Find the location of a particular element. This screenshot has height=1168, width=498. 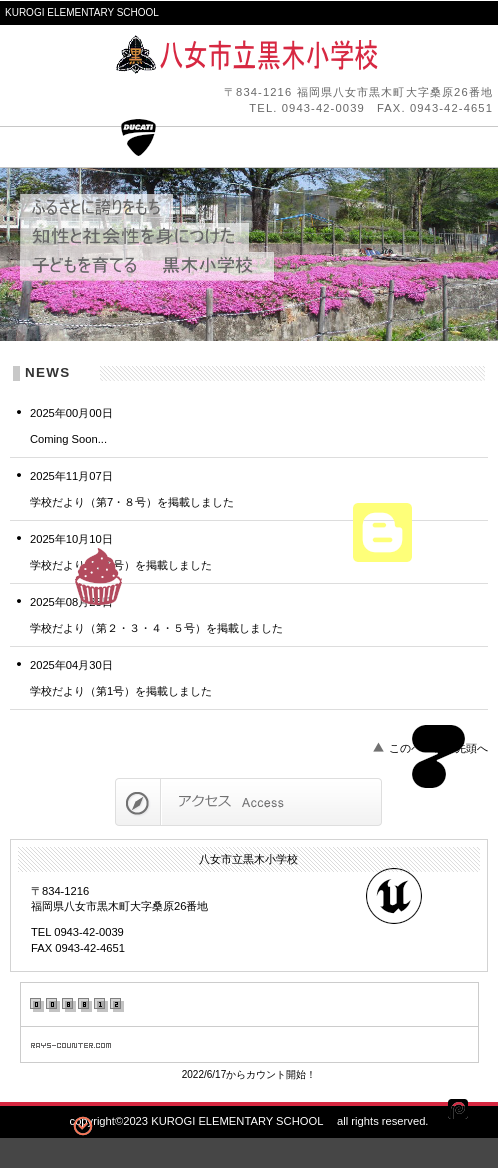

open Blogger app is located at coordinates (382, 532).